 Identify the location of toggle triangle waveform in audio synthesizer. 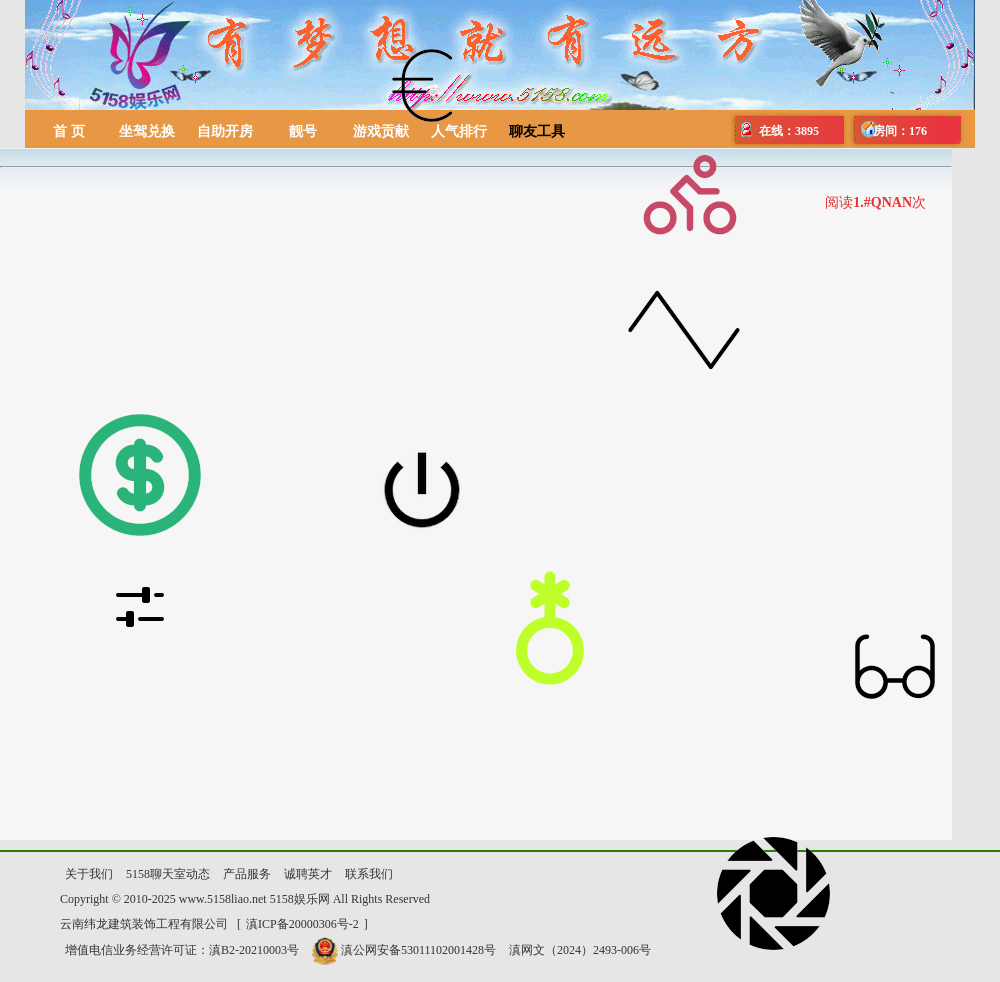
(684, 330).